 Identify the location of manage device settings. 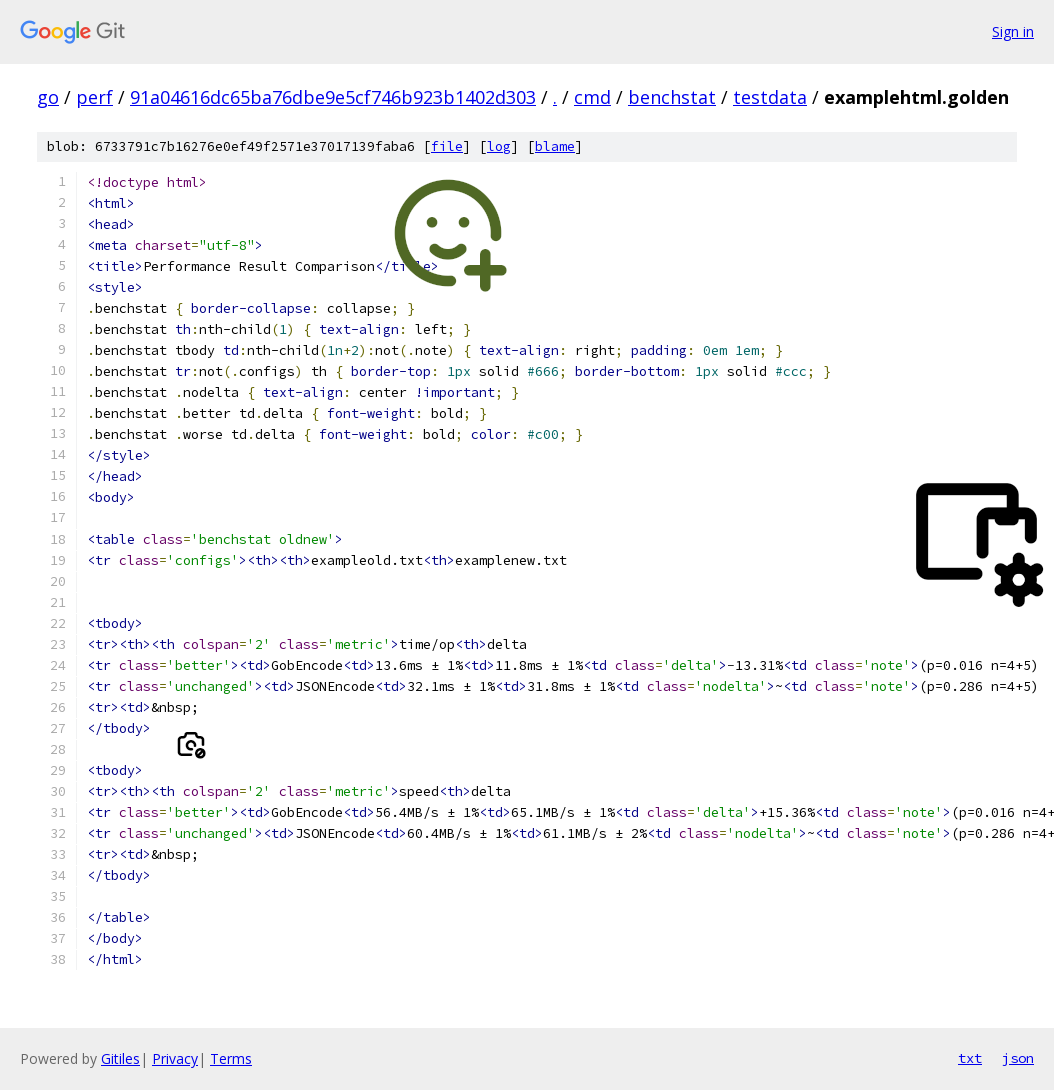
(976, 537).